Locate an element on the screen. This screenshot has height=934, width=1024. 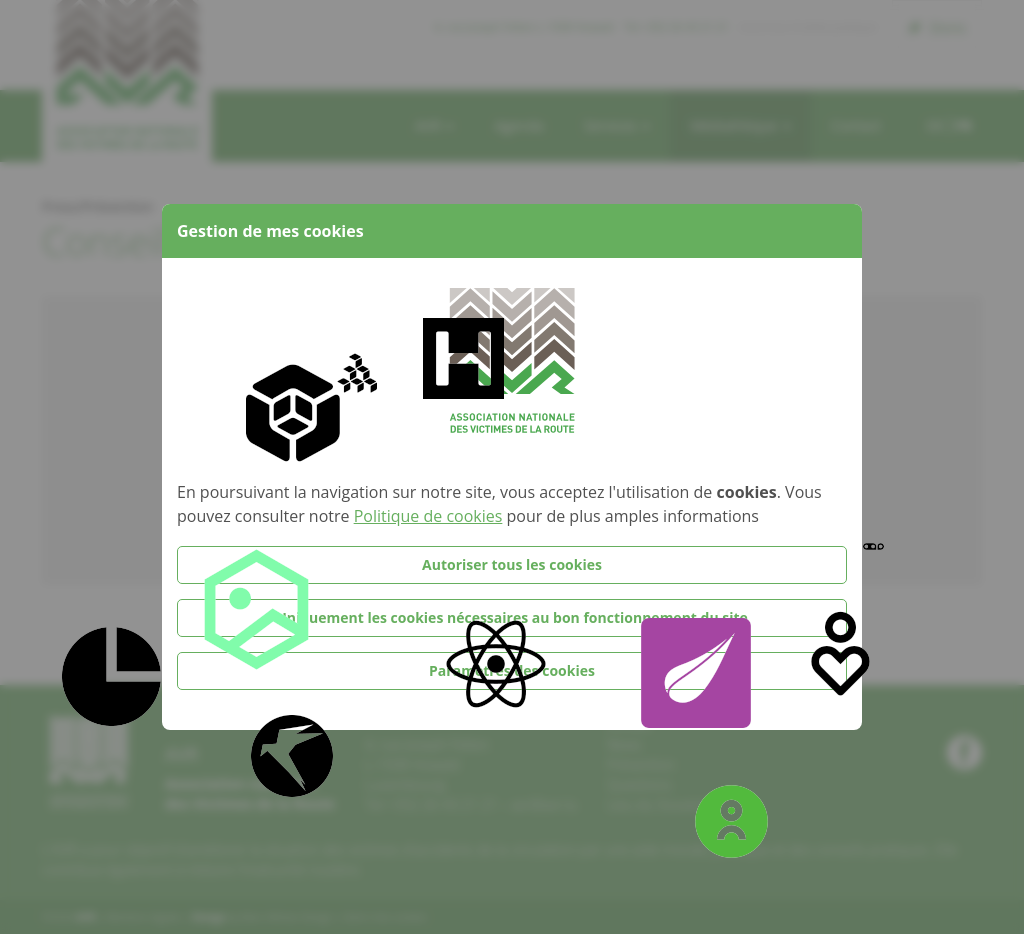
parrot security os logo is located at coordinates (292, 756).